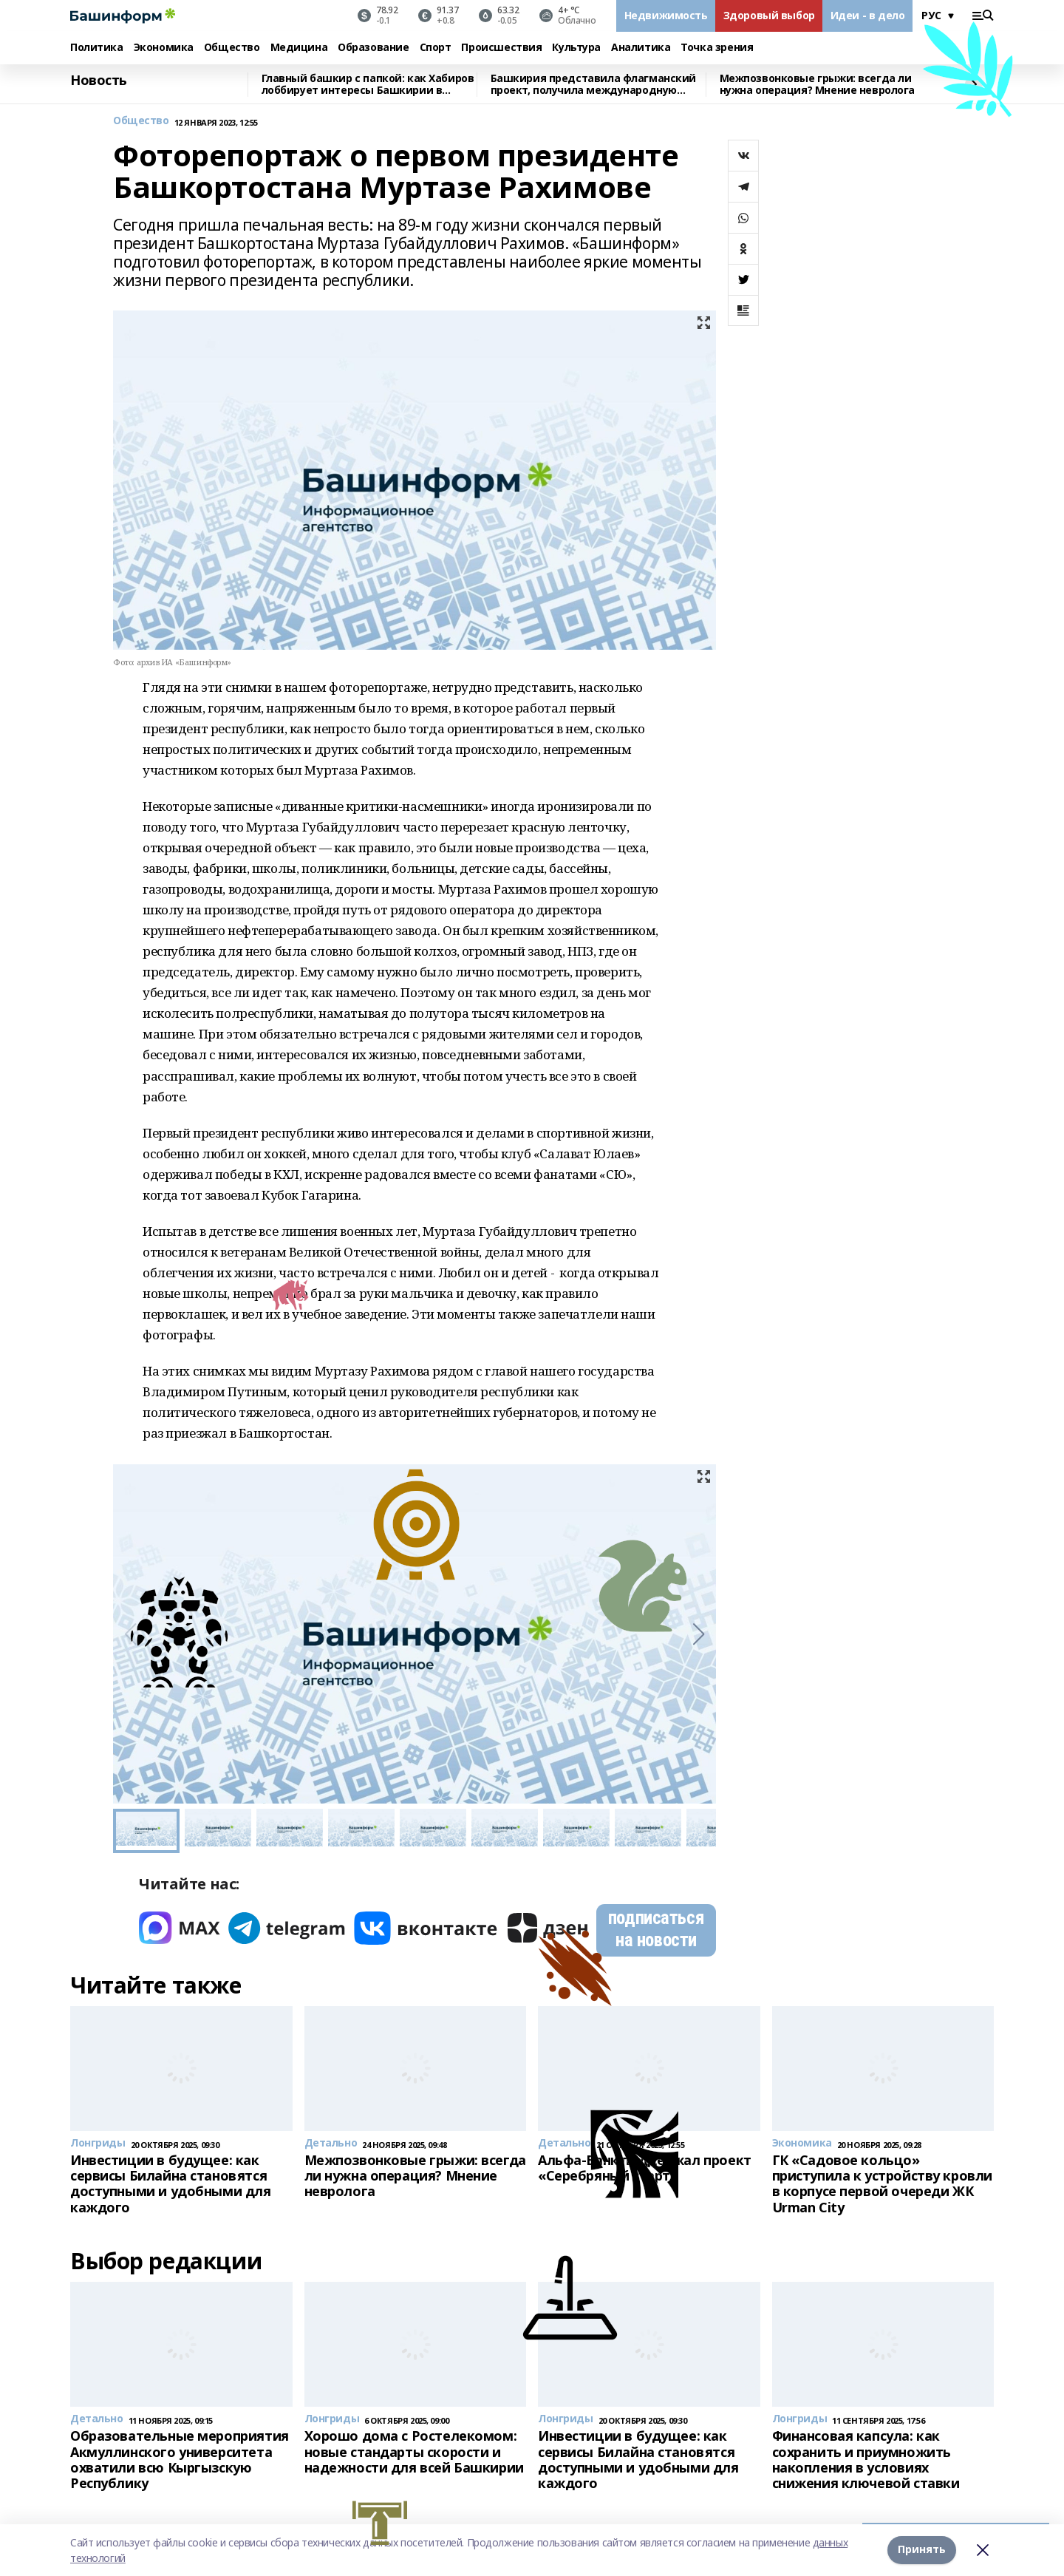 This screenshot has width=1064, height=2576. I want to click on view goals or objectives, so click(416, 1524).